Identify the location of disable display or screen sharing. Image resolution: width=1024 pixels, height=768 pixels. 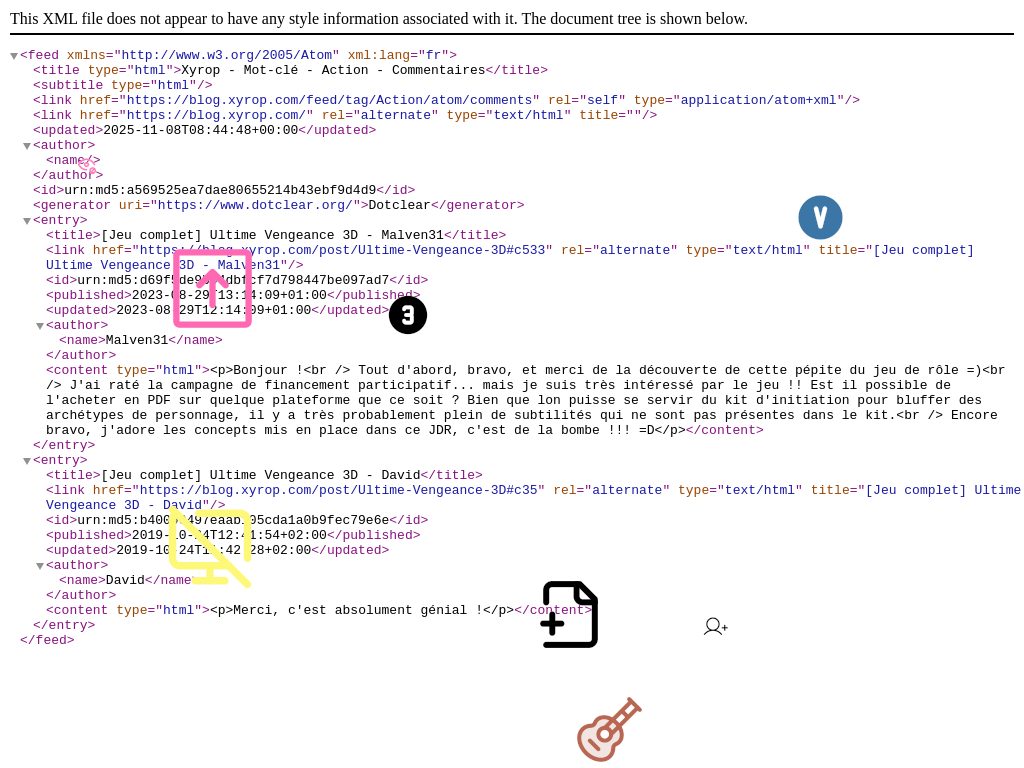
(210, 547).